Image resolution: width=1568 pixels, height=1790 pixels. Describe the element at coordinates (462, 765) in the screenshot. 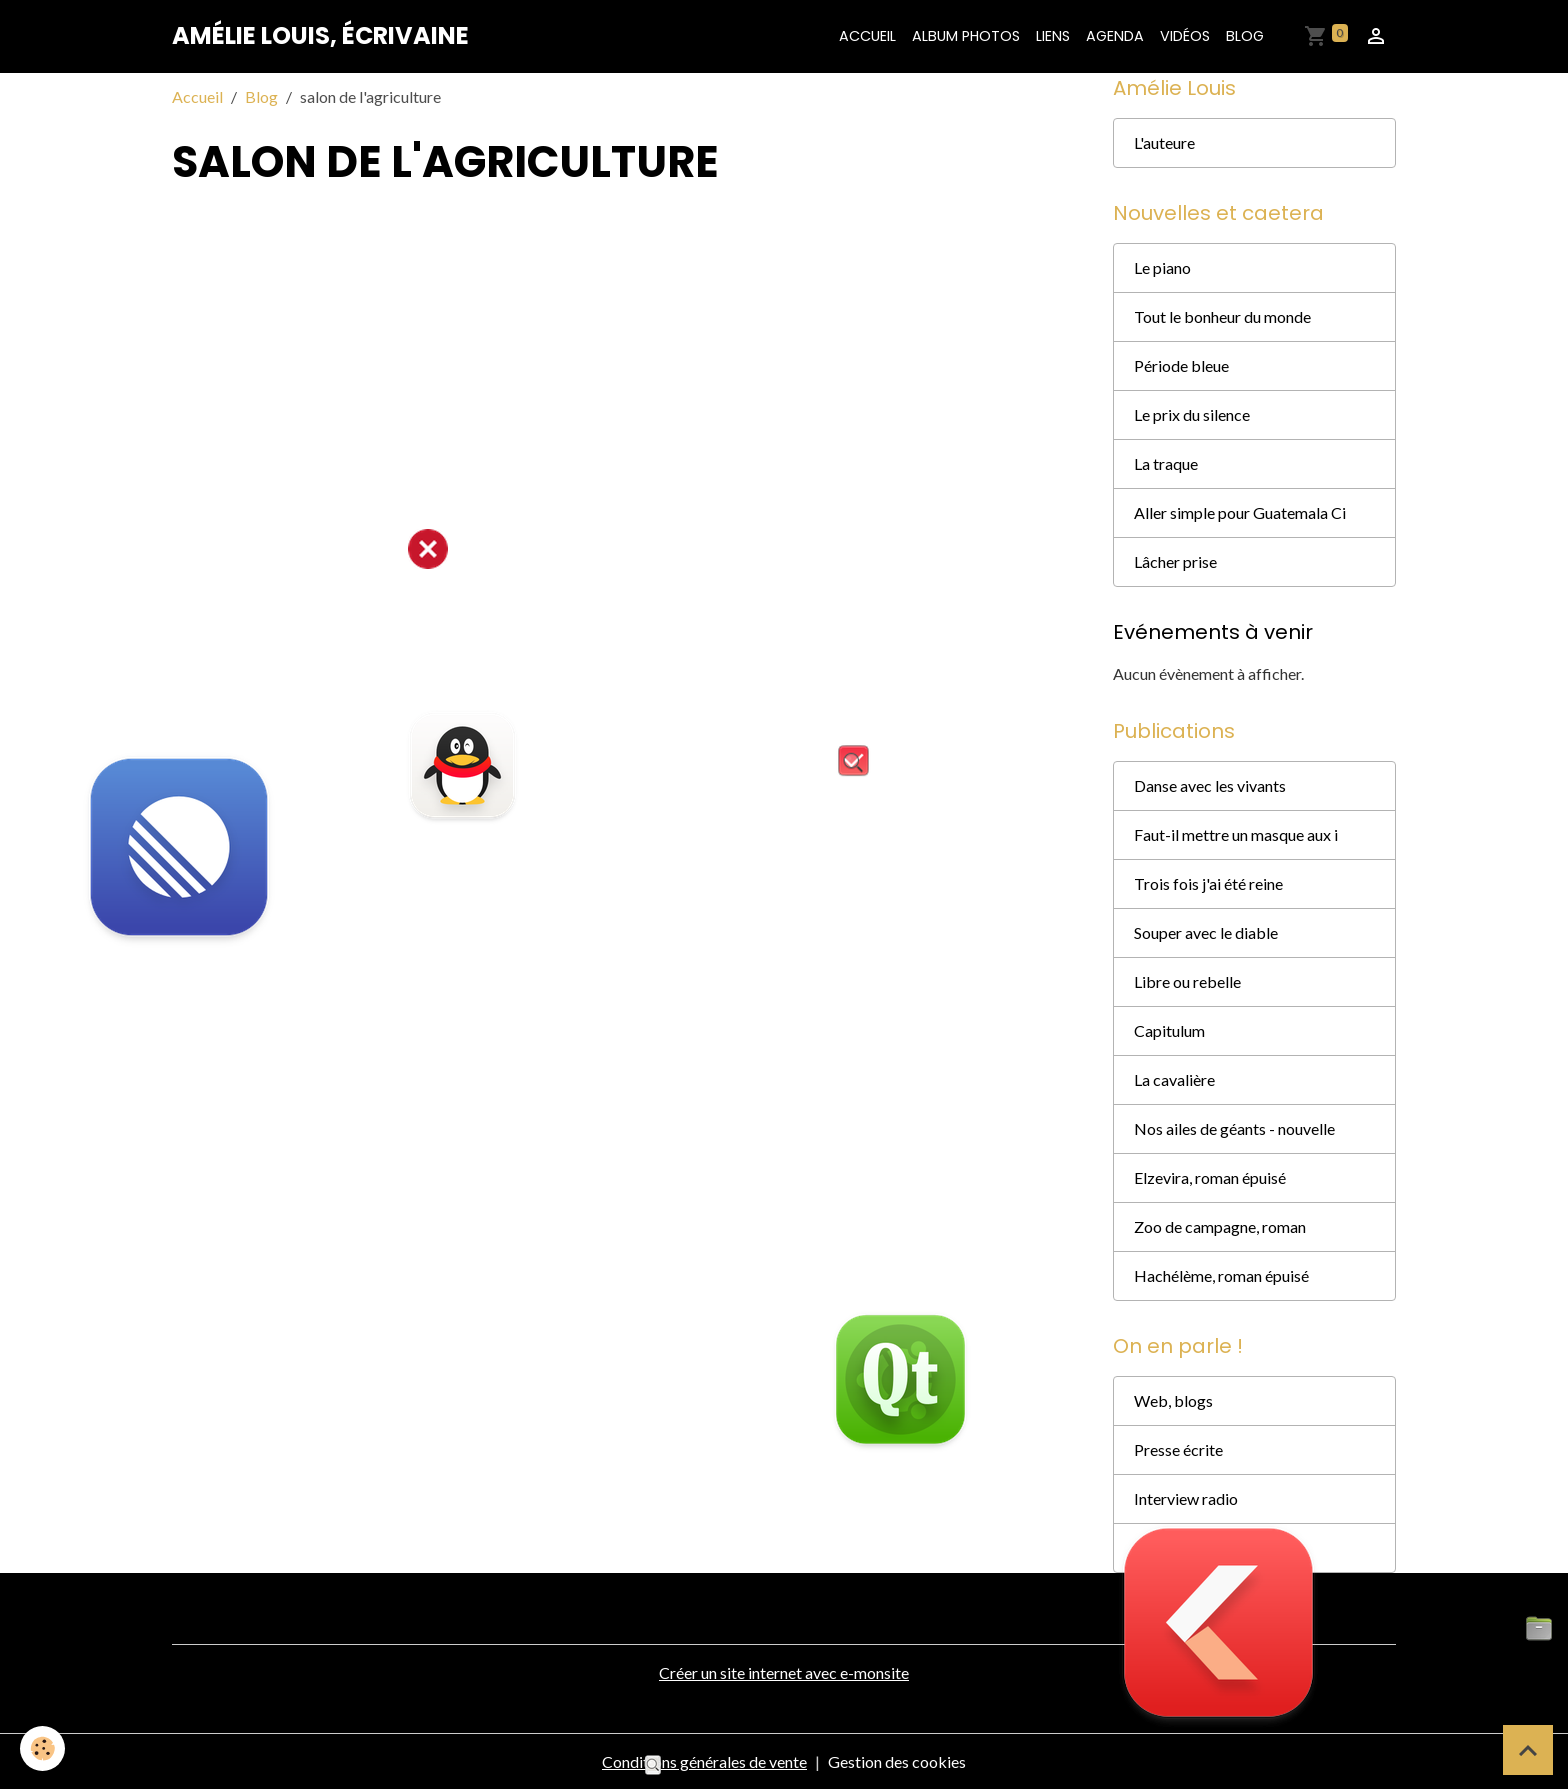

I see `open QQ messaging app` at that location.